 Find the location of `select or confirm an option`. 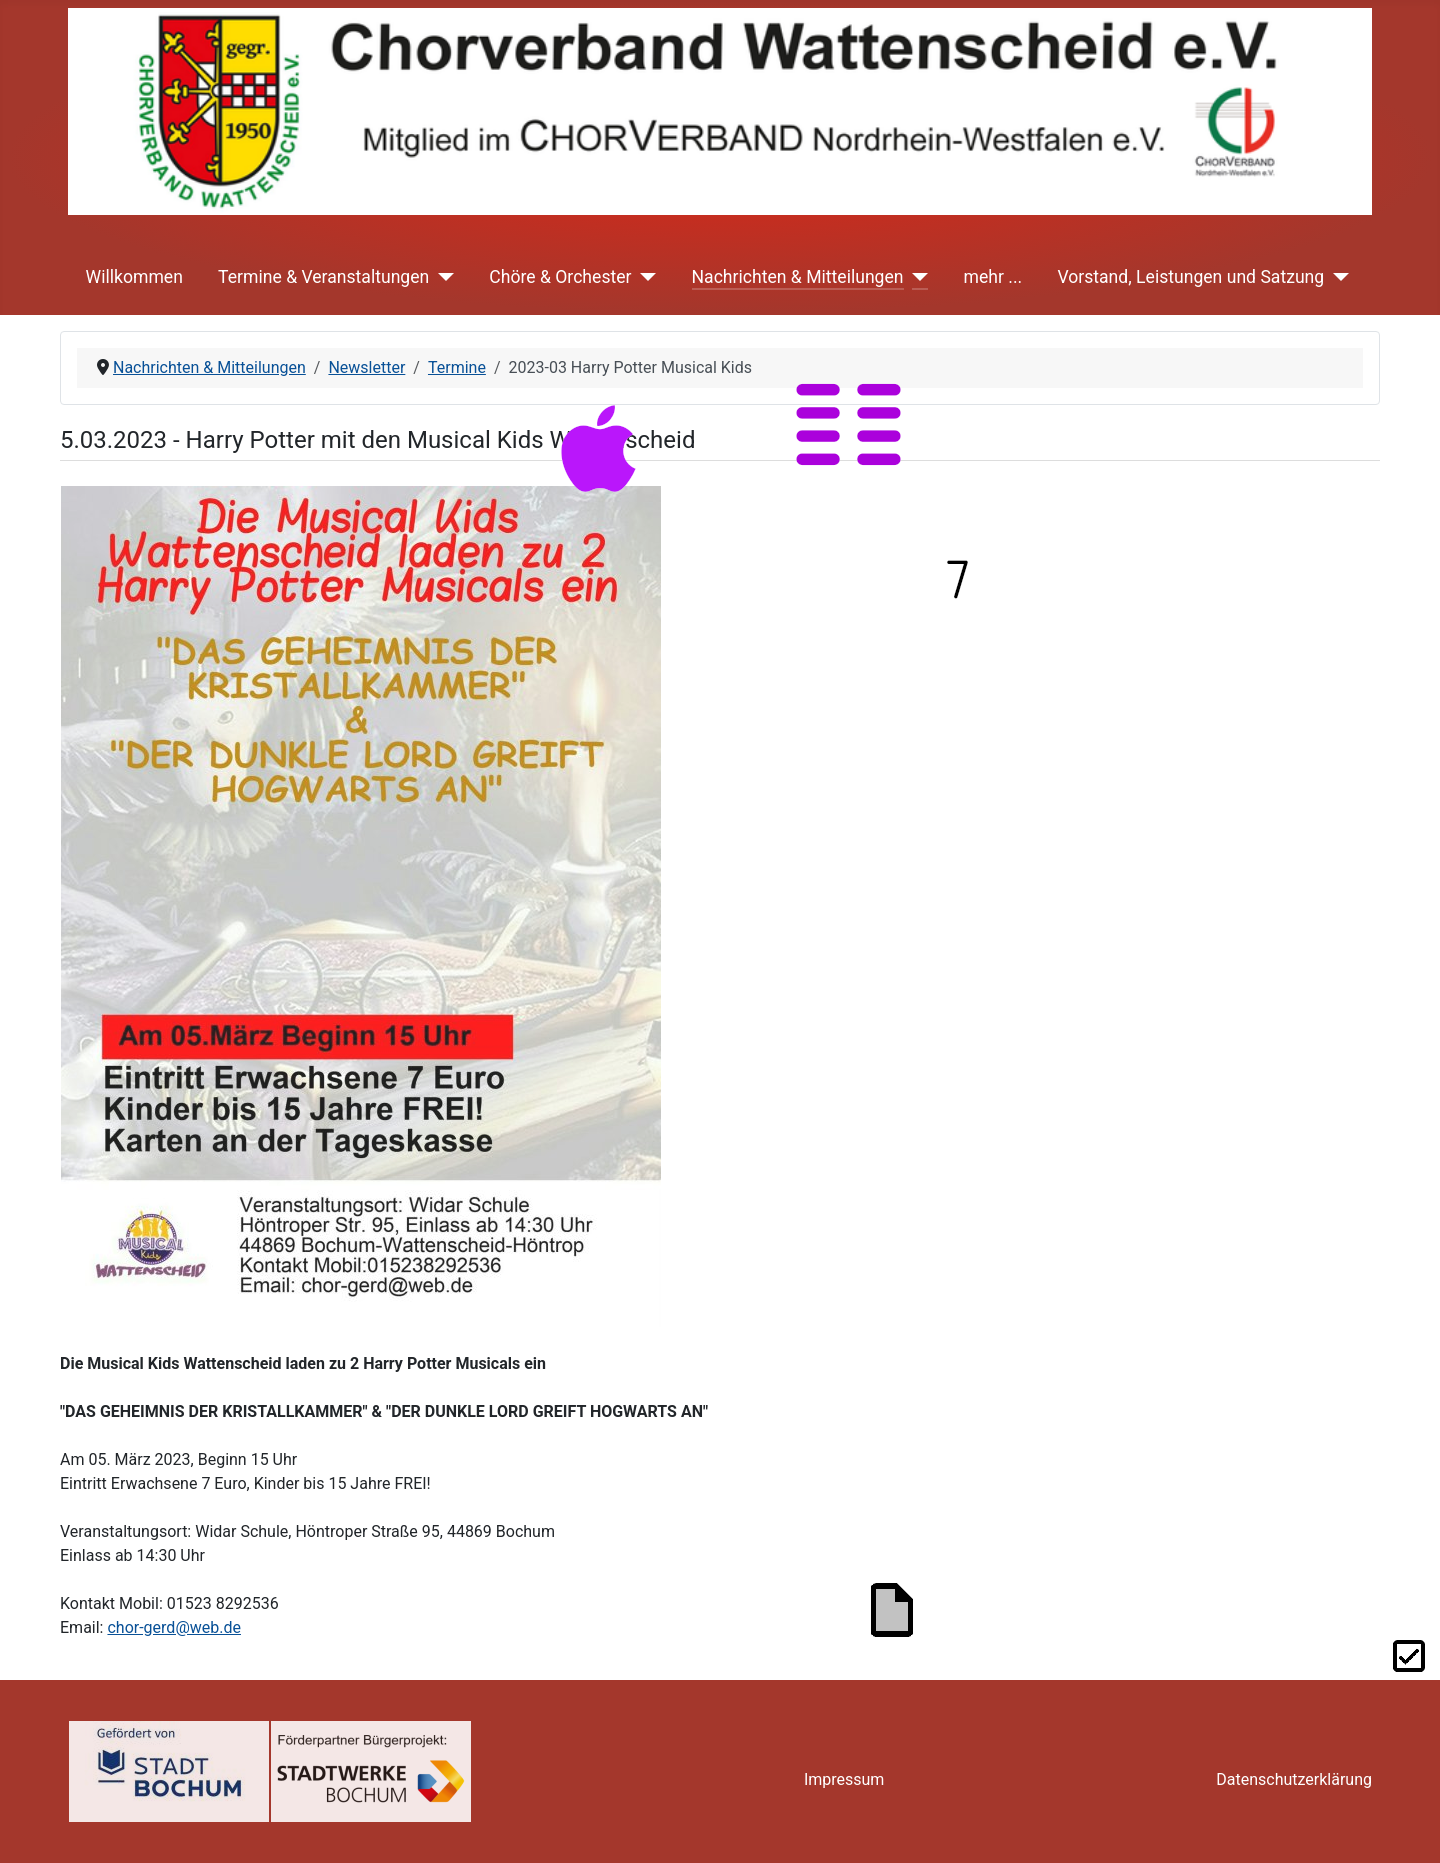

select or confirm an option is located at coordinates (1409, 1656).